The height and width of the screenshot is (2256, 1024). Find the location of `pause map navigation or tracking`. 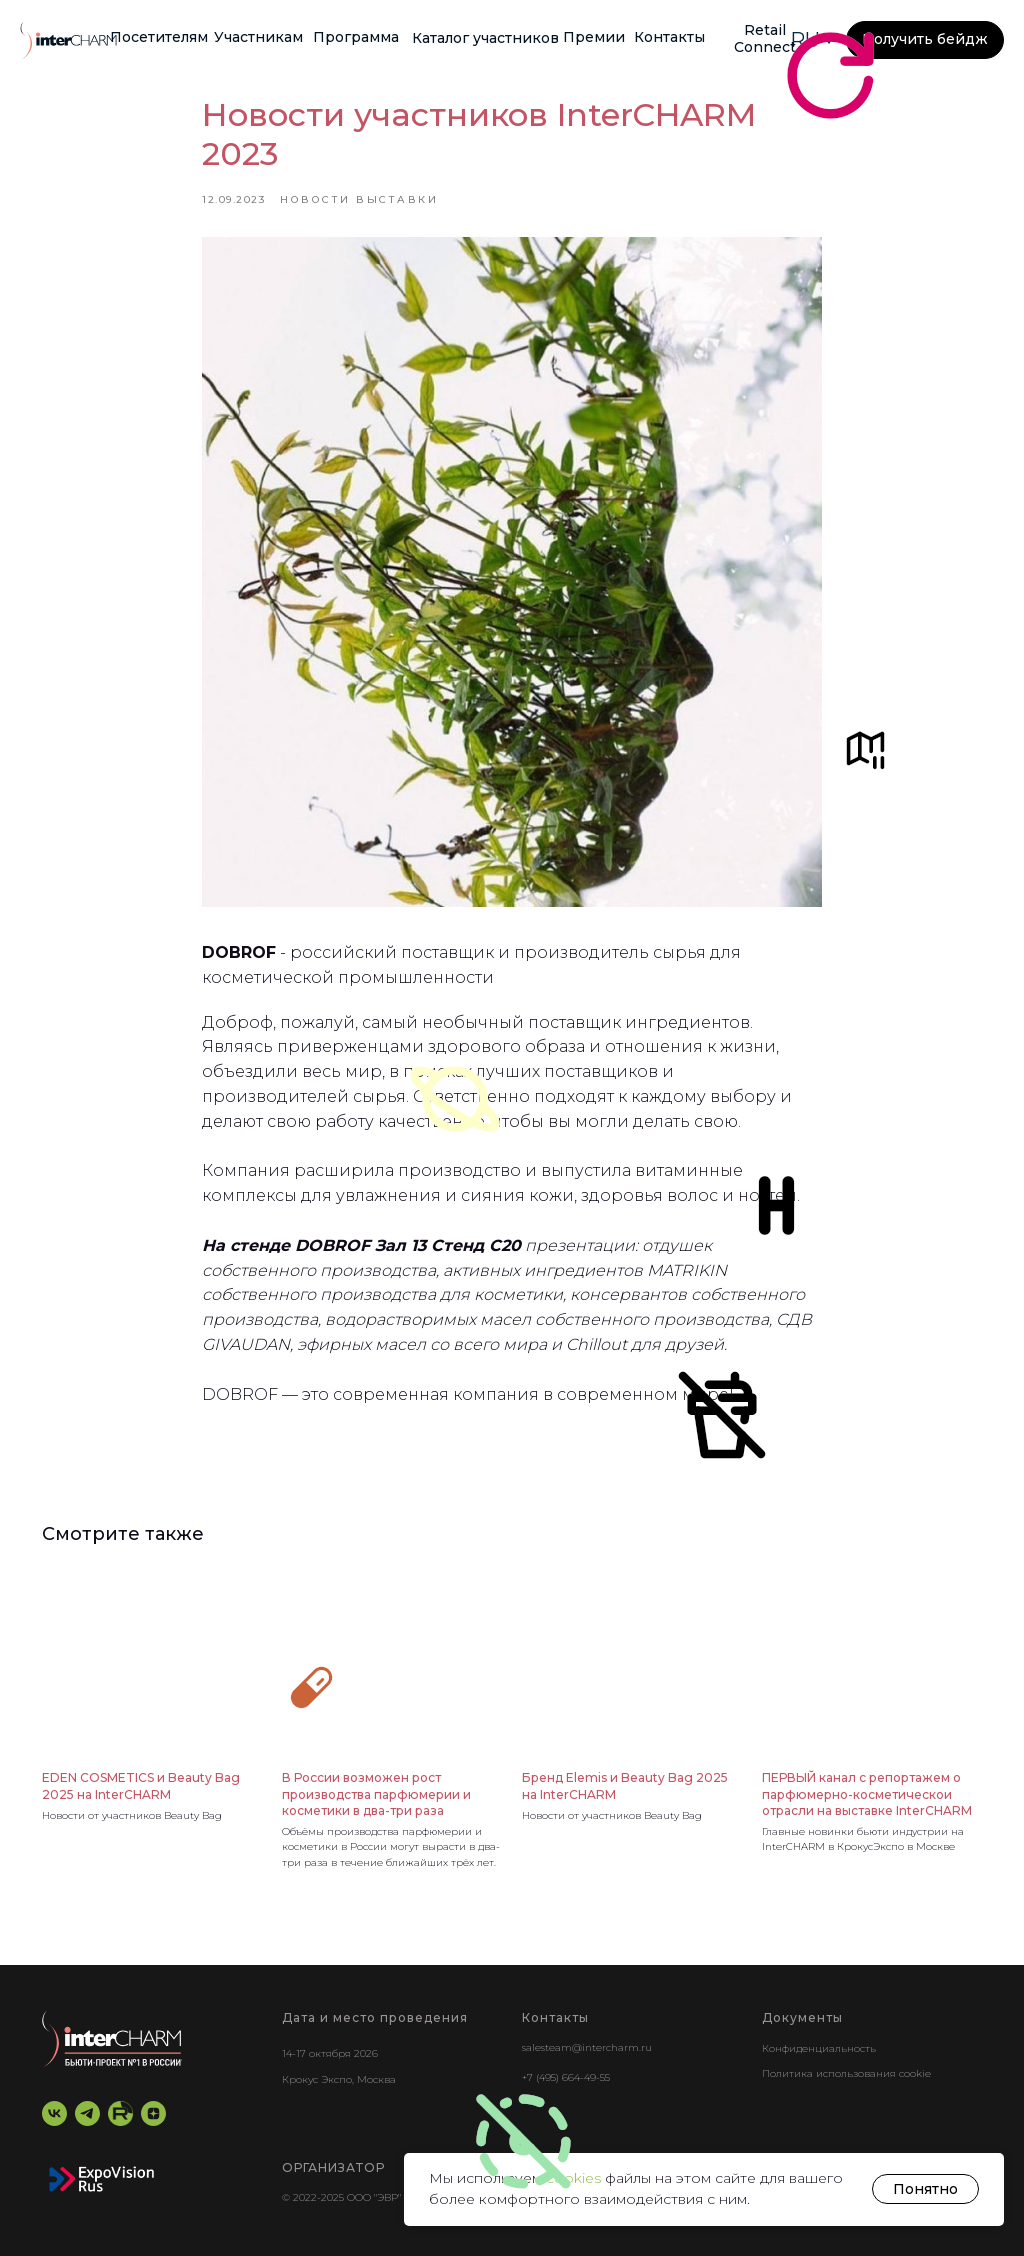

pause map navigation or tracking is located at coordinates (865, 748).